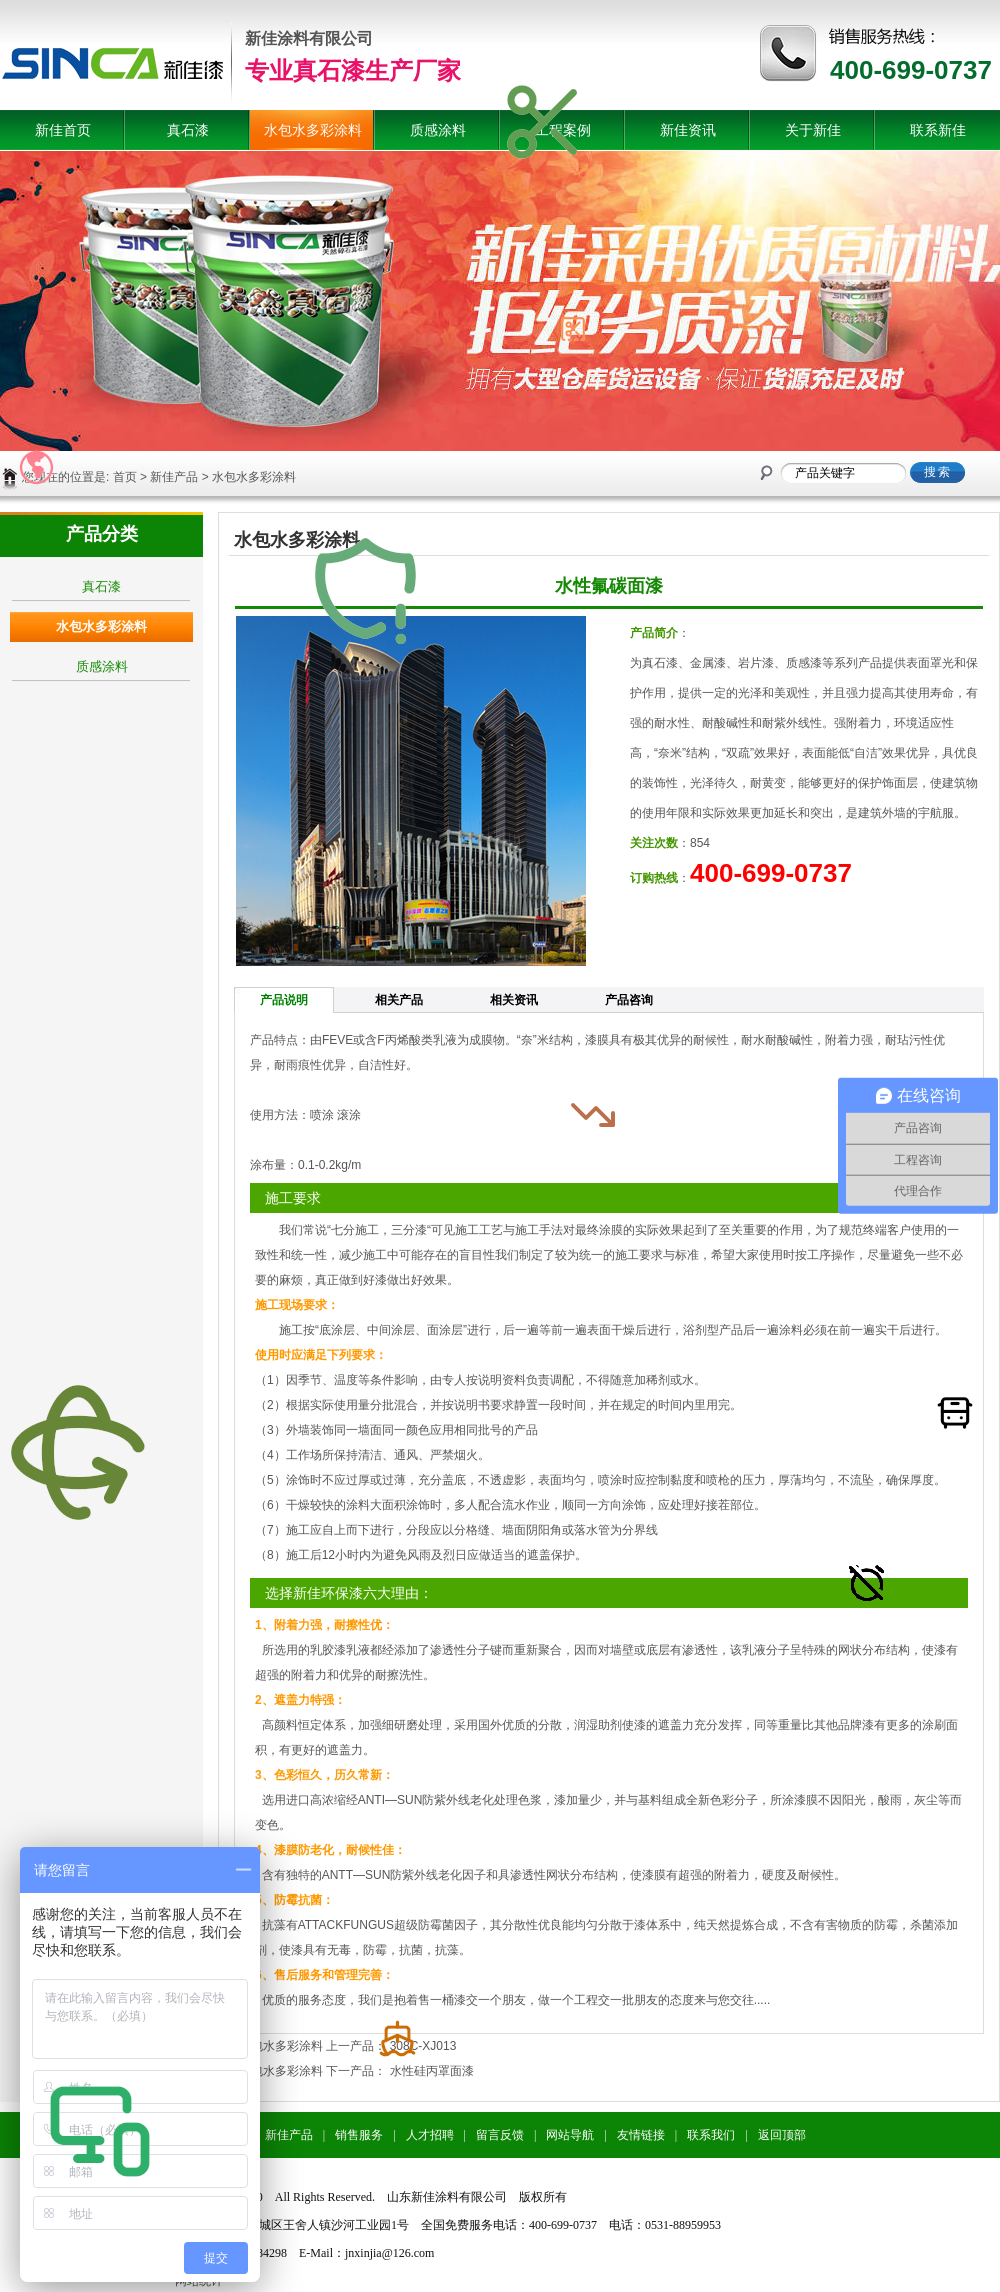 This screenshot has height=2292, width=1000. Describe the element at coordinates (593, 1115) in the screenshot. I see `indicates a declining trend or decrease in value` at that location.